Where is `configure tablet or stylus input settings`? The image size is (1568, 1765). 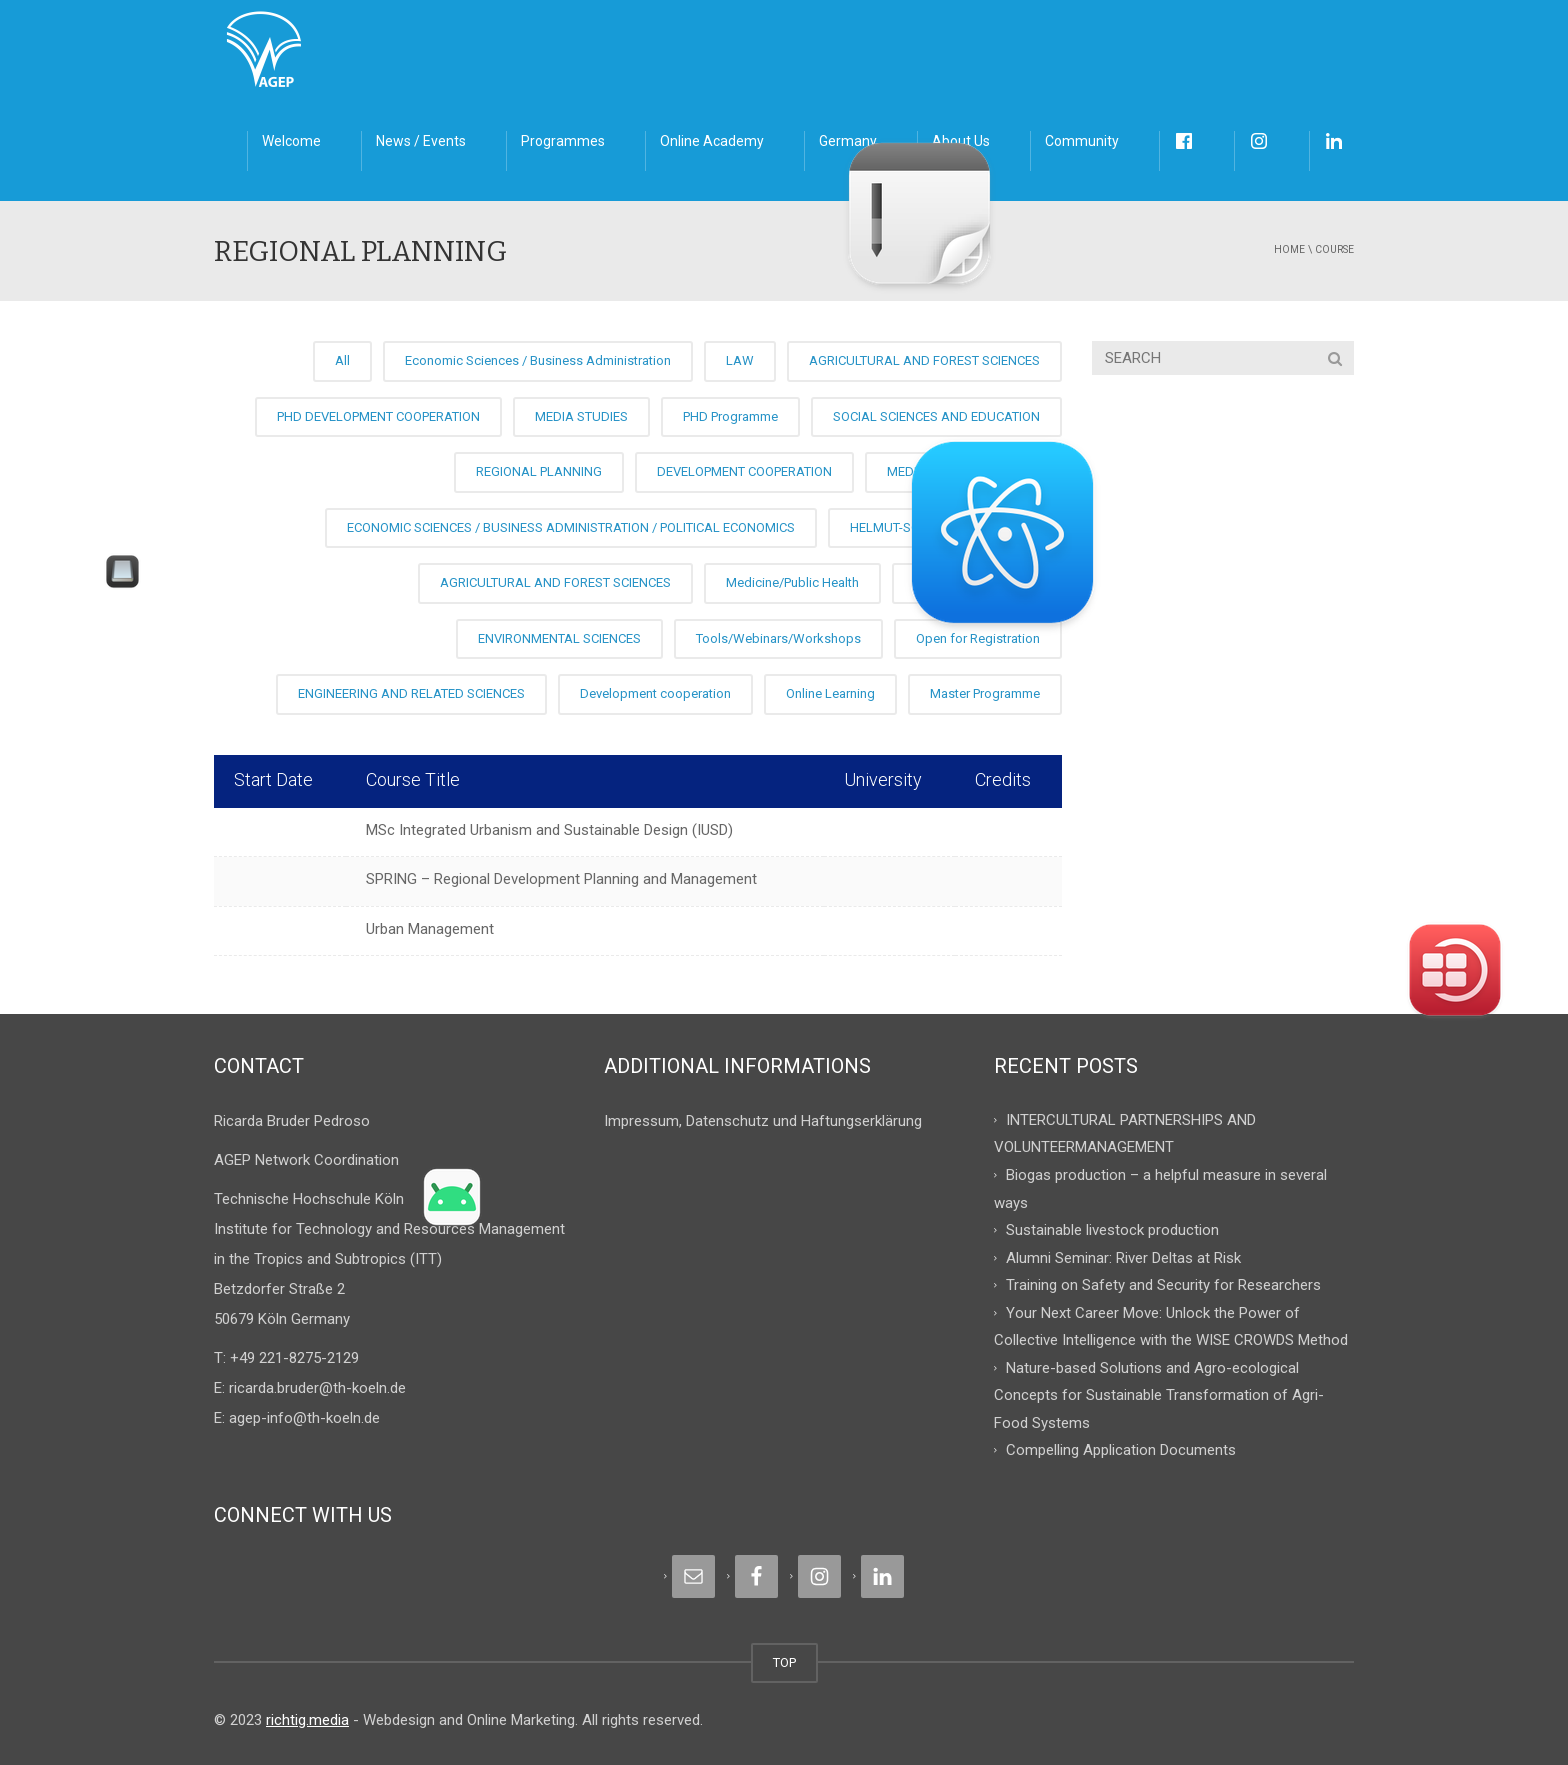
configure tablet or stylus input settings is located at coordinates (919, 213).